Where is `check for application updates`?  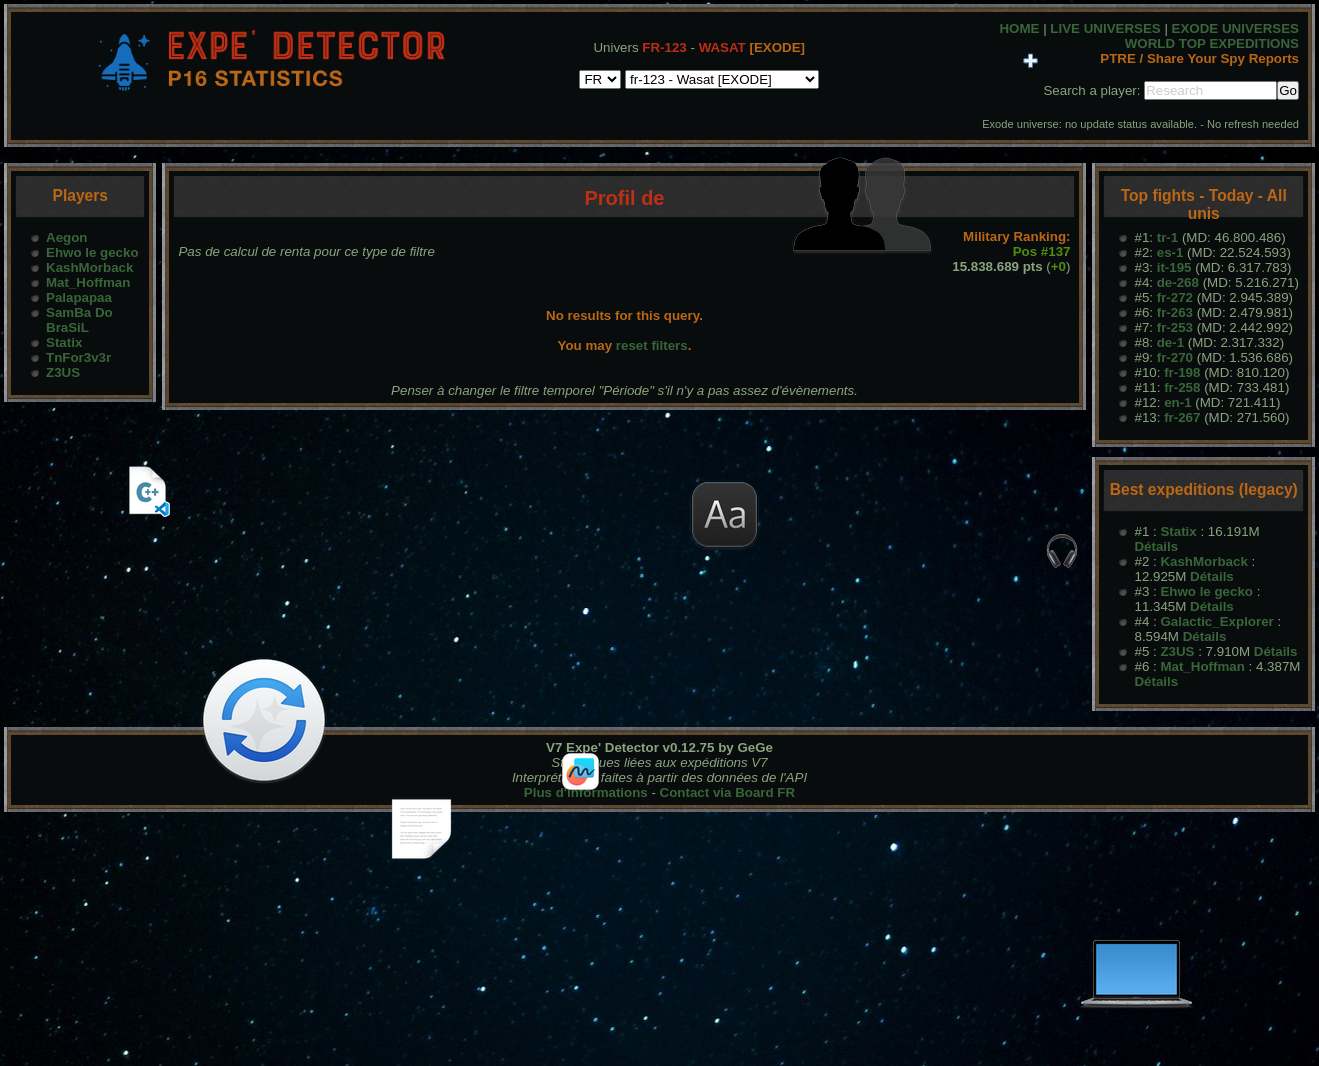
check for application updates is located at coordinates (264, 720).